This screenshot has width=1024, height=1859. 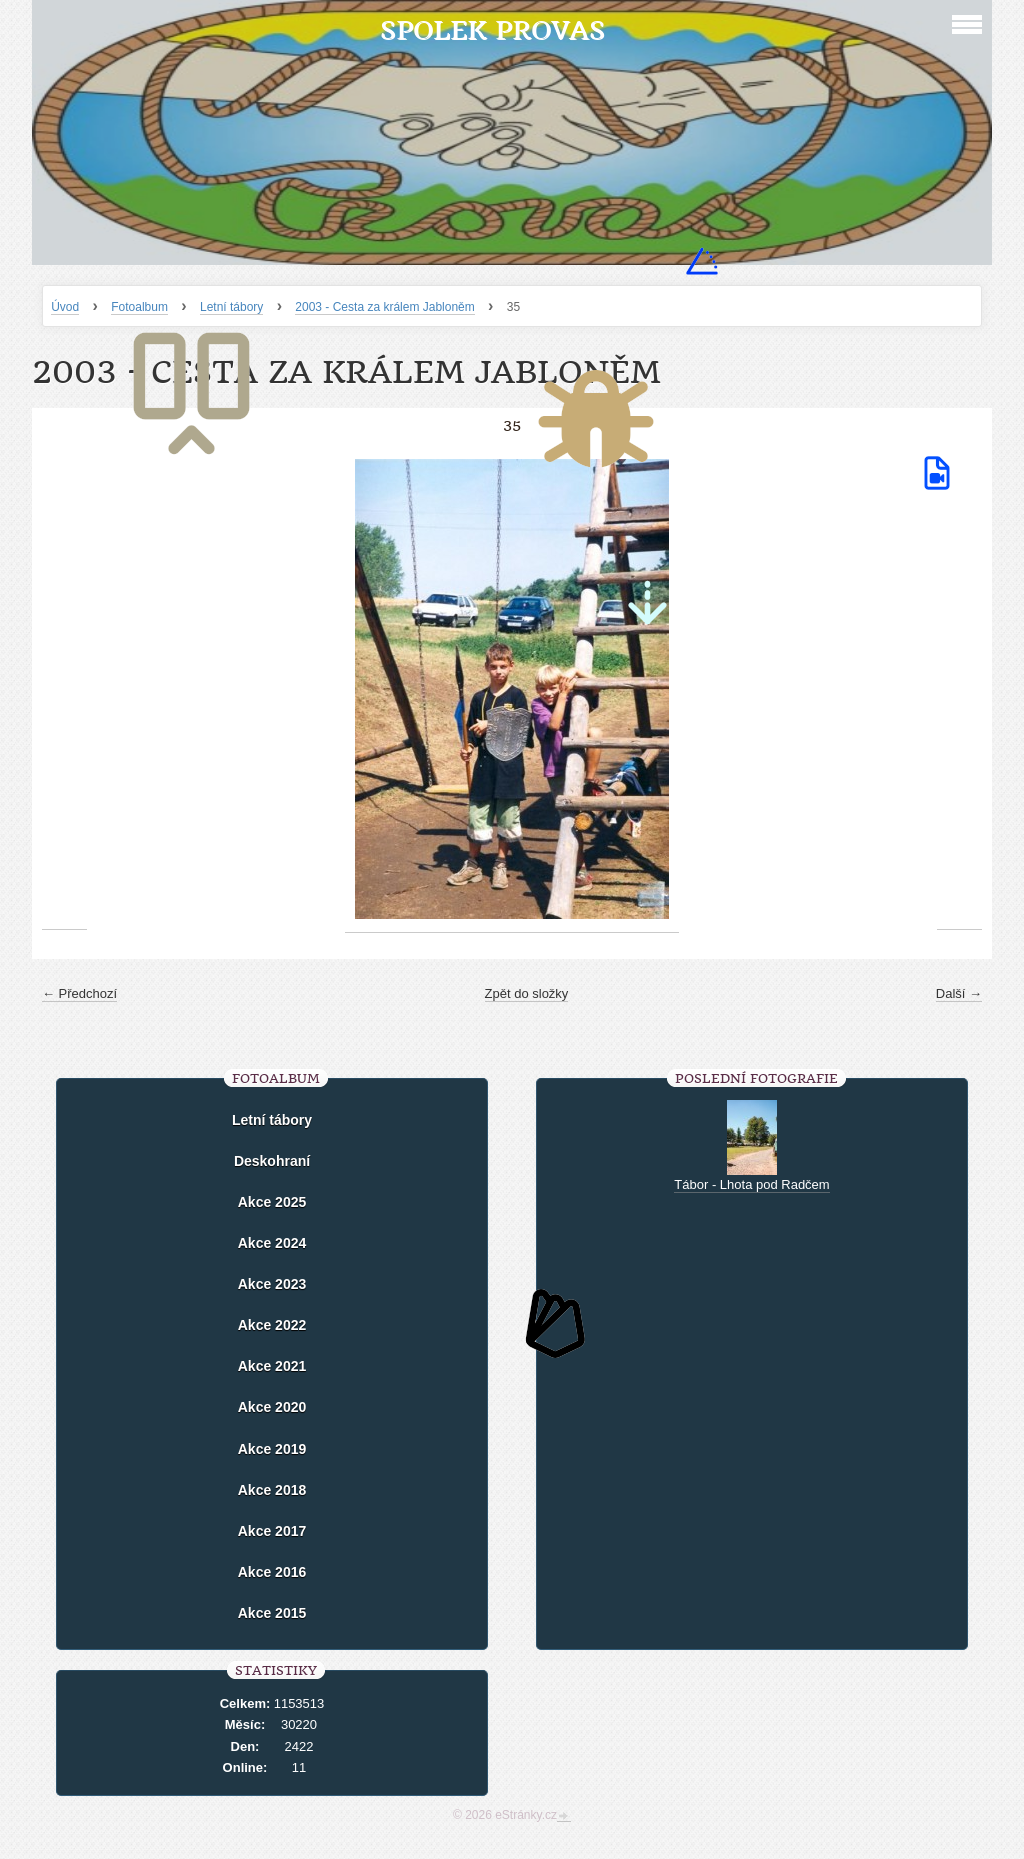 I want to click on report a bug or issue, so click(x=596, y=416).